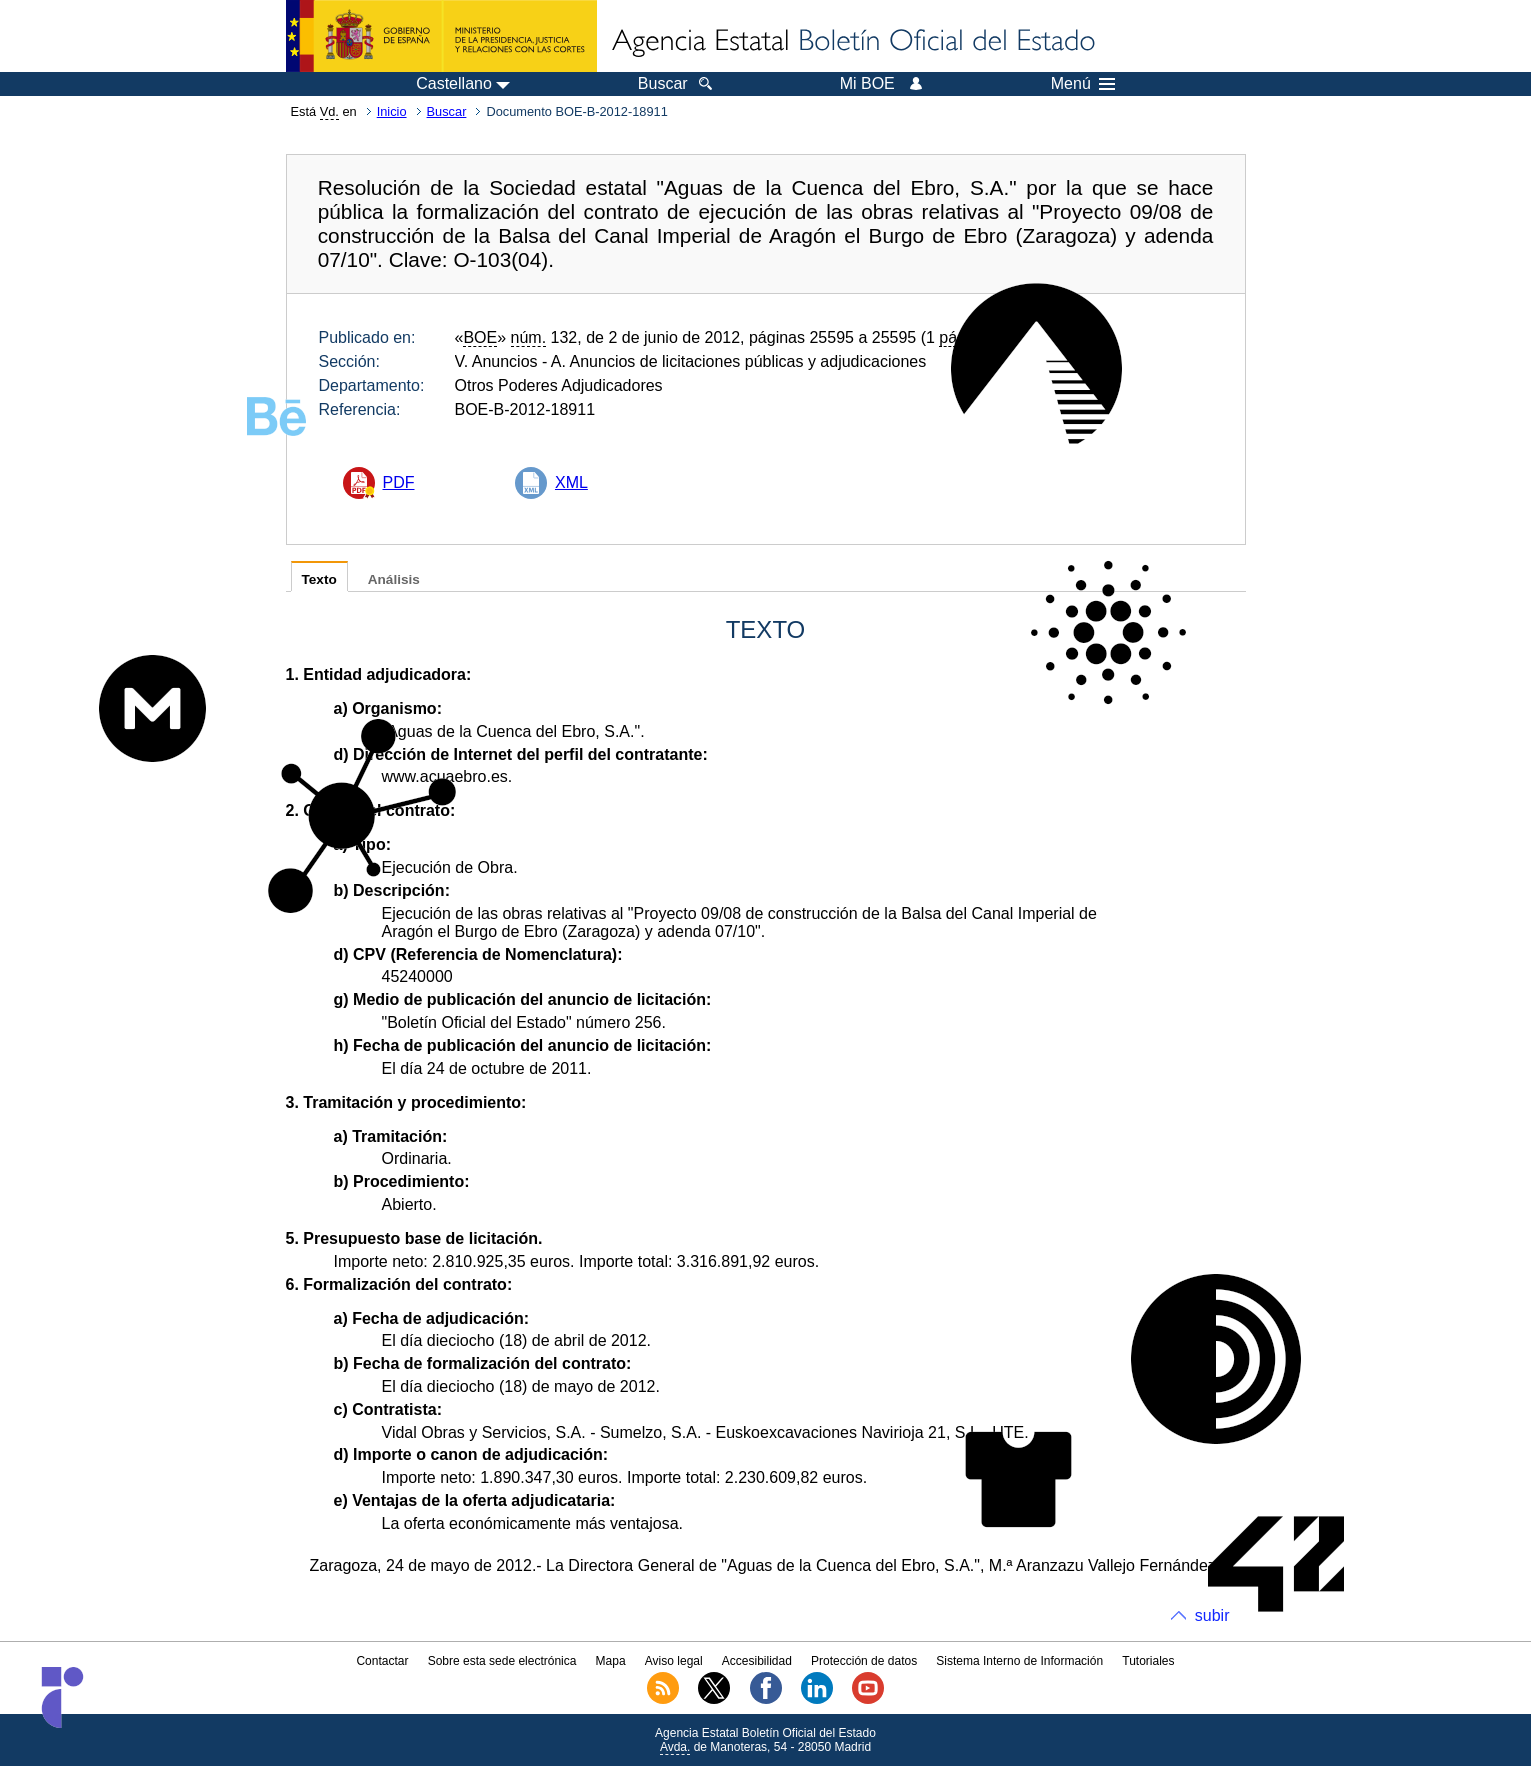 The image size is (1531, 1766). What do you see at coordinates (362, 816) in the screenshot?
I see `open icinga monitoring dashboard` at bounding box center [362, 816].